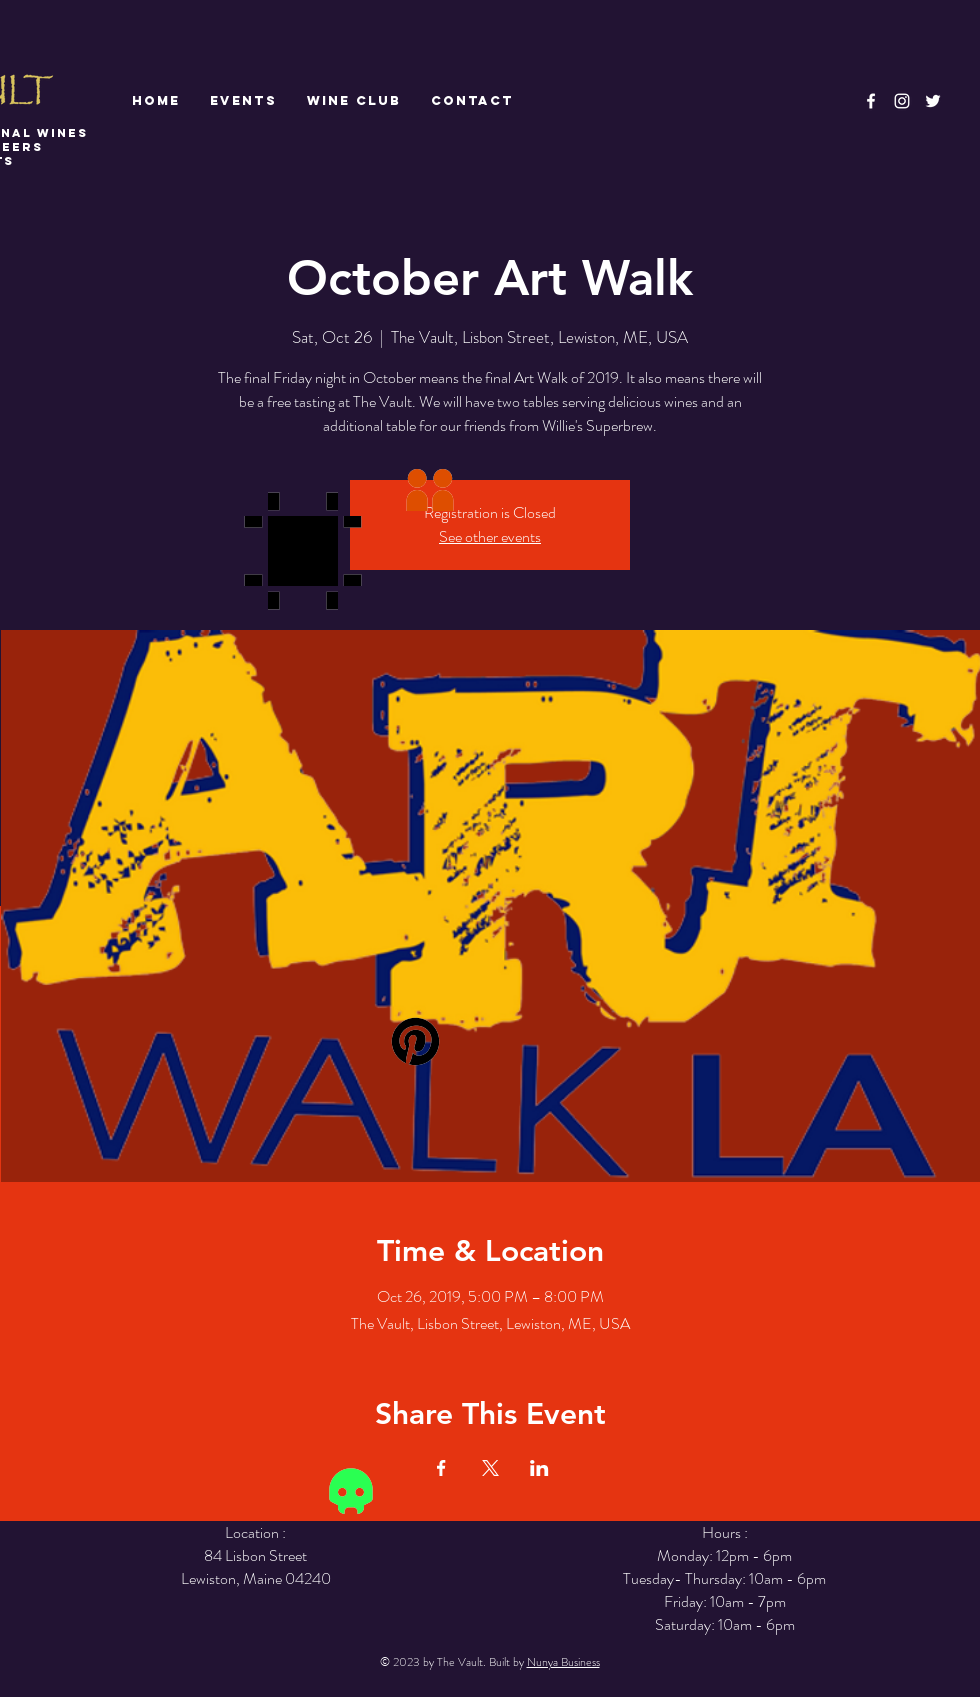  I want to click on indicates danger or hazardous content, so click(351, 1490).